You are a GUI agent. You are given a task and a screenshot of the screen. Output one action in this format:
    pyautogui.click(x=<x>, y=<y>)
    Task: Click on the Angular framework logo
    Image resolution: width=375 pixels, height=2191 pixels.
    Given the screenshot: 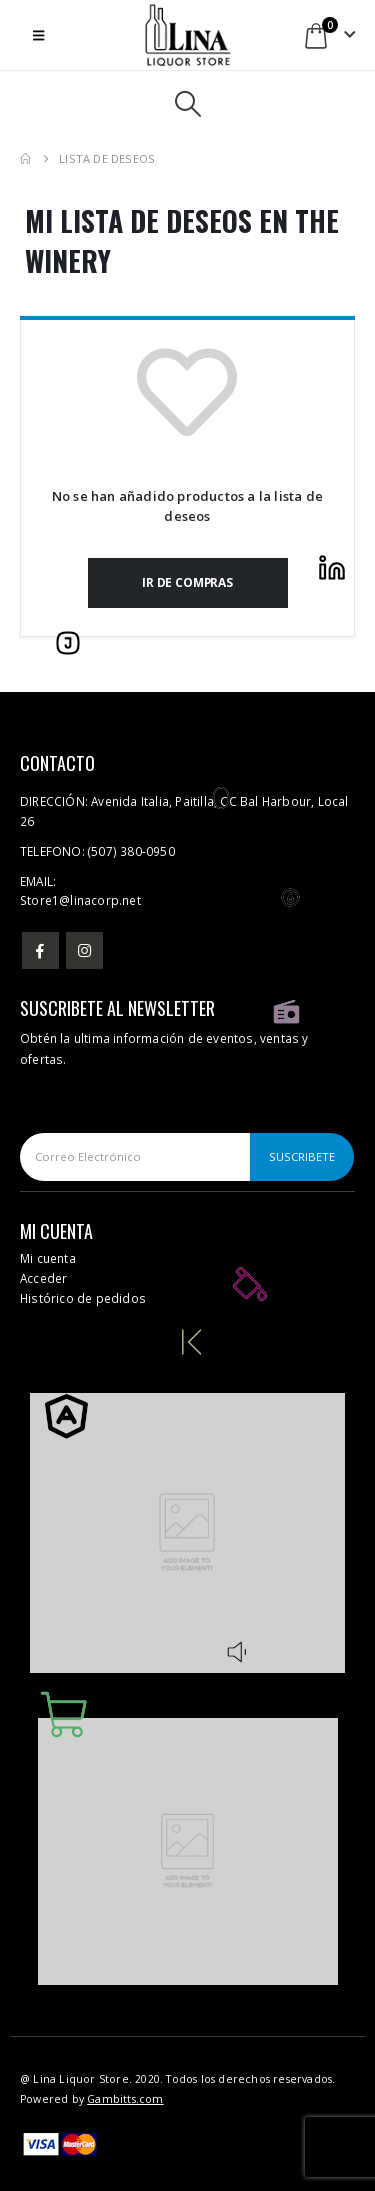 What is the action you would take?
    pyautogui.click(x=66, y=1415)
    